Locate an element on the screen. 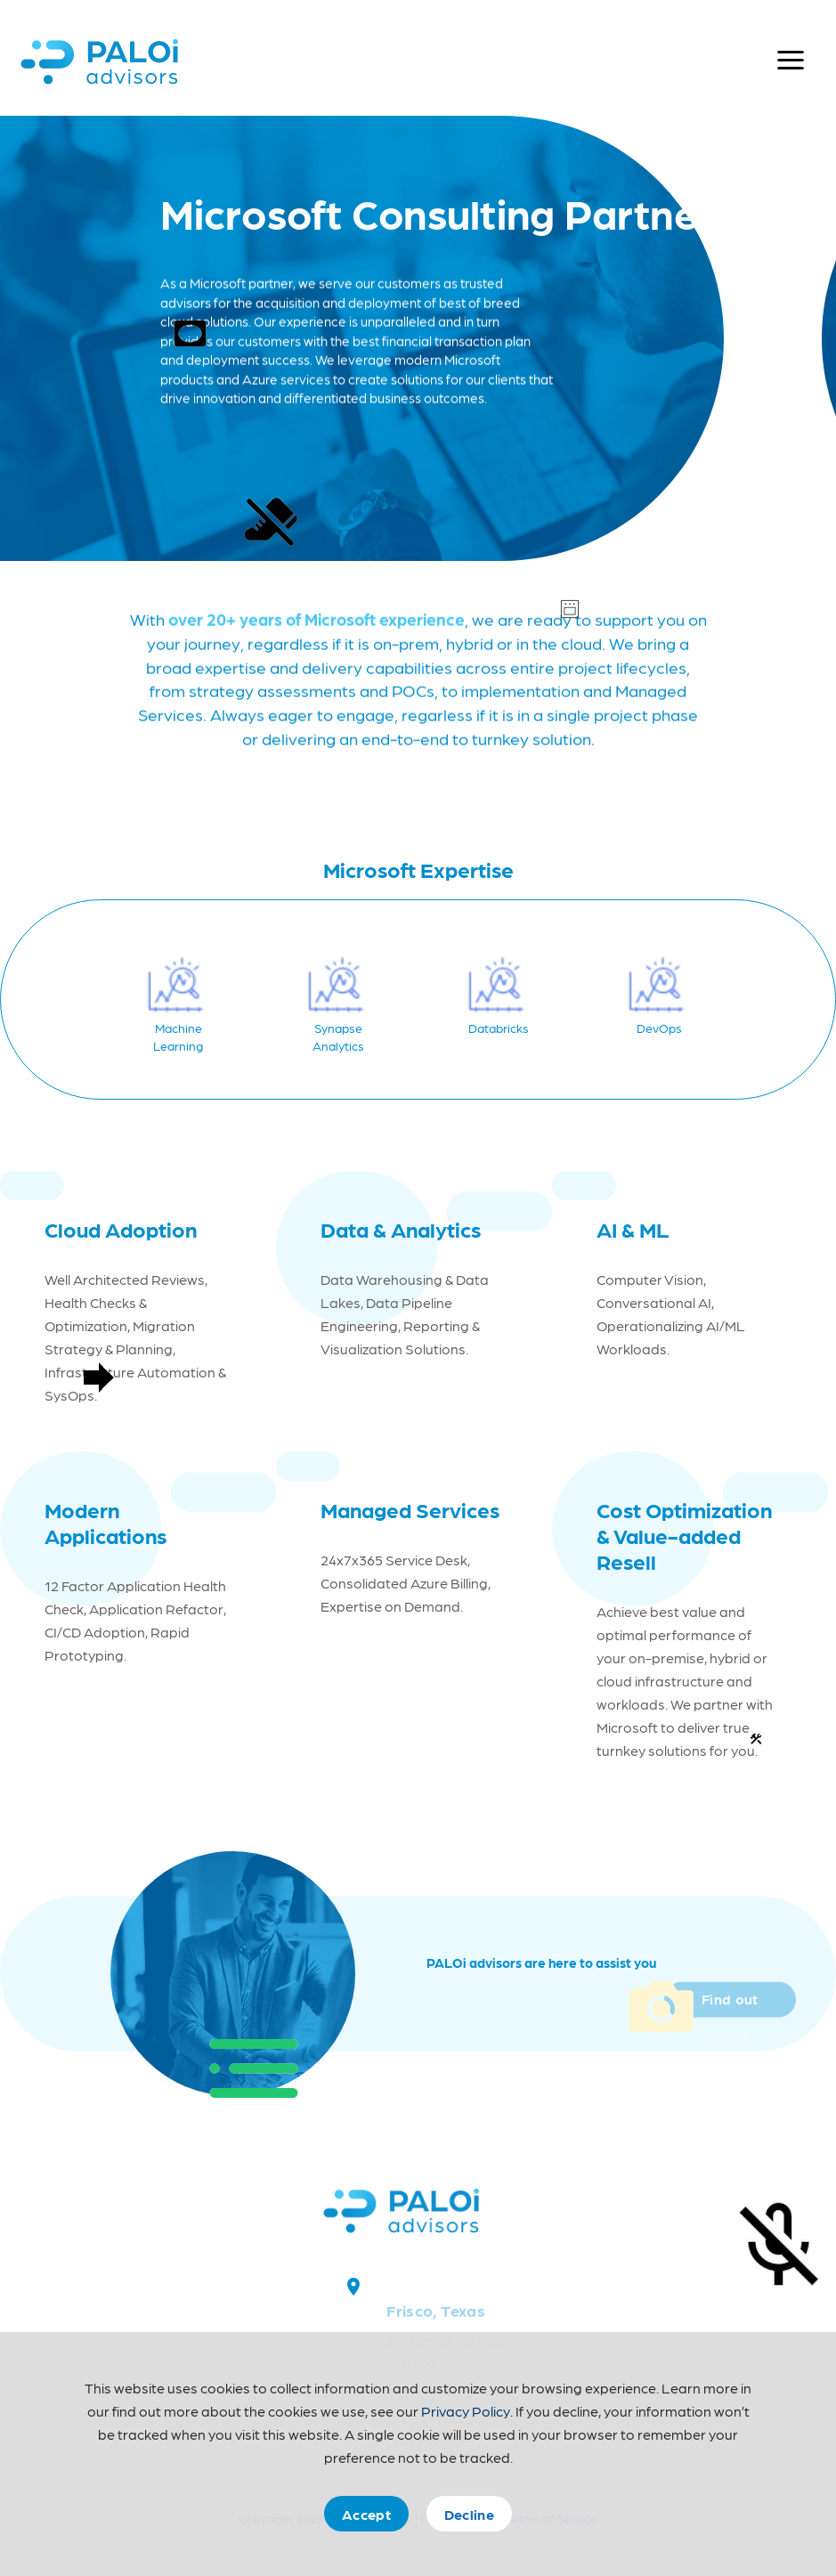  access oven or cooking appliance controls is located at coordinates (570, 609).